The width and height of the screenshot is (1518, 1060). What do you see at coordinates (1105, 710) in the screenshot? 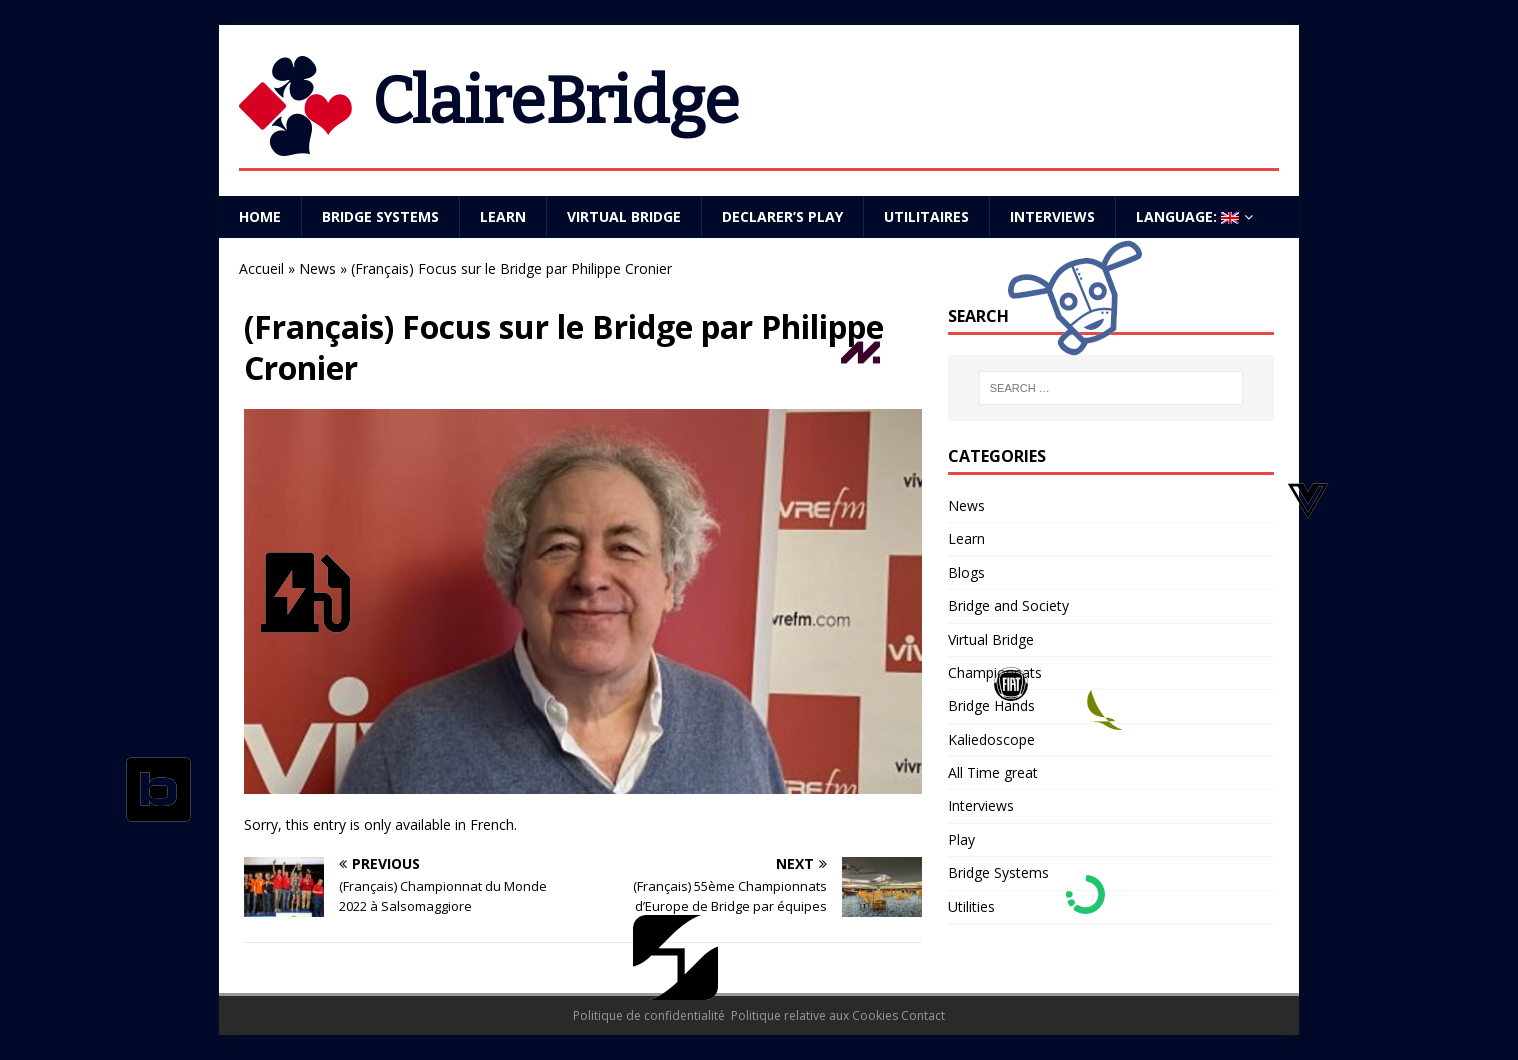
I see `avianca airline app or website` at bounding box center [1105, 710].